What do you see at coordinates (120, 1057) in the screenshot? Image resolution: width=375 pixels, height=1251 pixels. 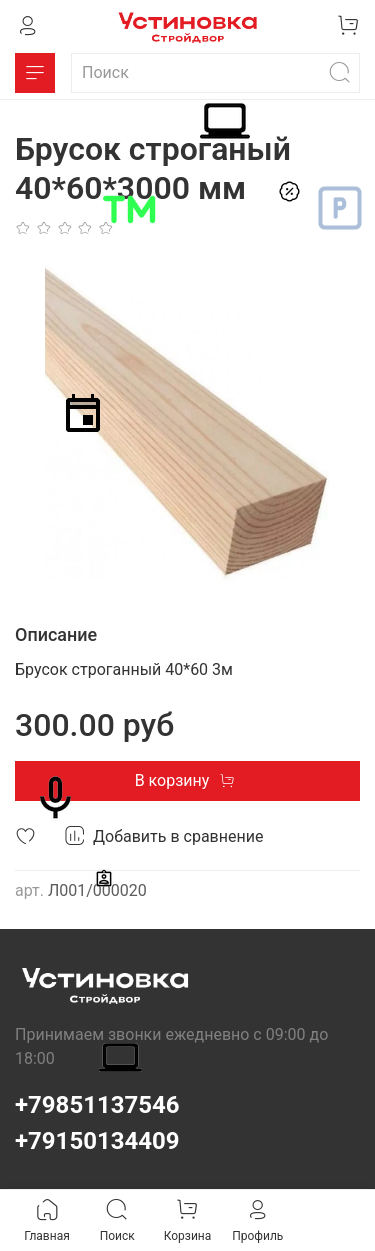 I see `access laptop or computer settings` at bounding box center [120, 1057].